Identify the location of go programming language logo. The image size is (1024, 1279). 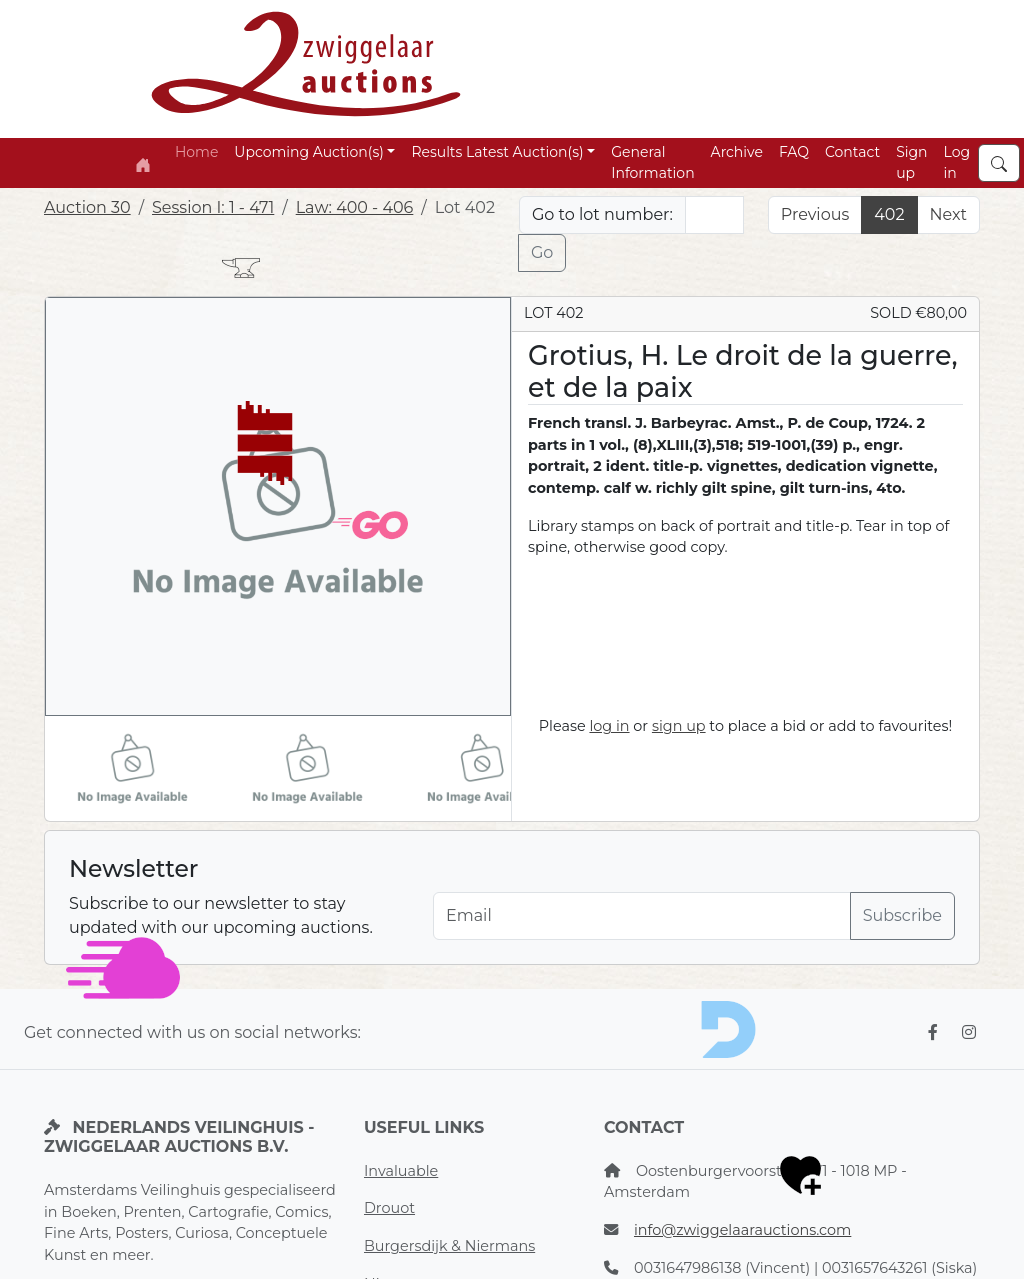
(370, 526).